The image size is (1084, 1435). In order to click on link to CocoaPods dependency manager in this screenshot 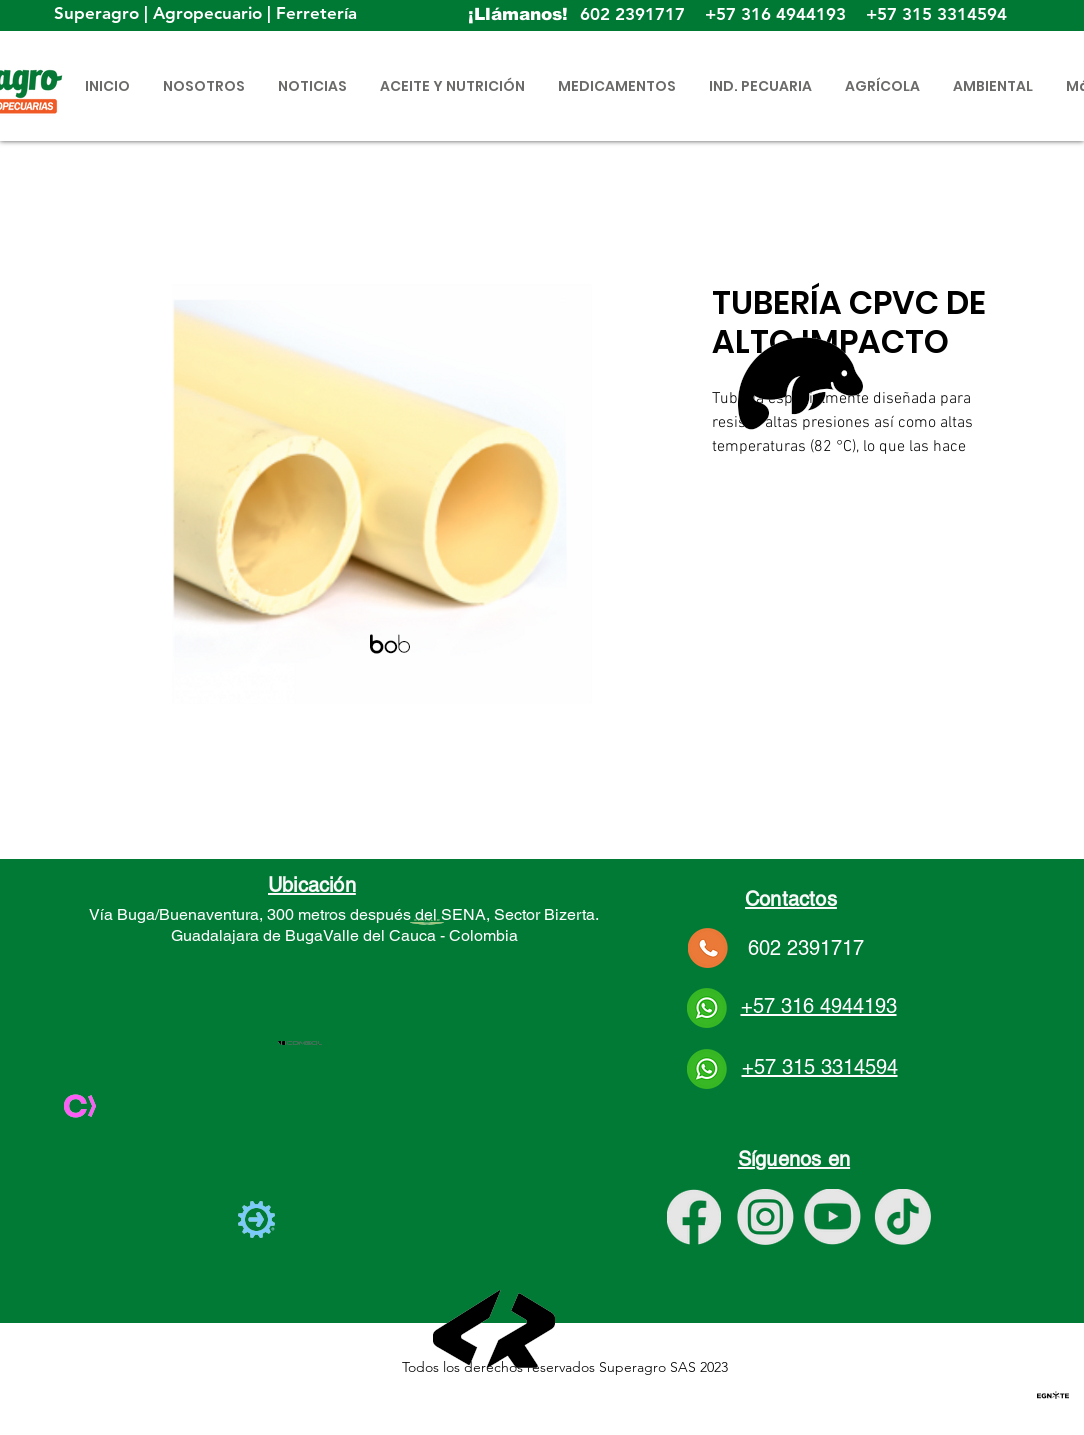, I will do `click(80, 1106)`.